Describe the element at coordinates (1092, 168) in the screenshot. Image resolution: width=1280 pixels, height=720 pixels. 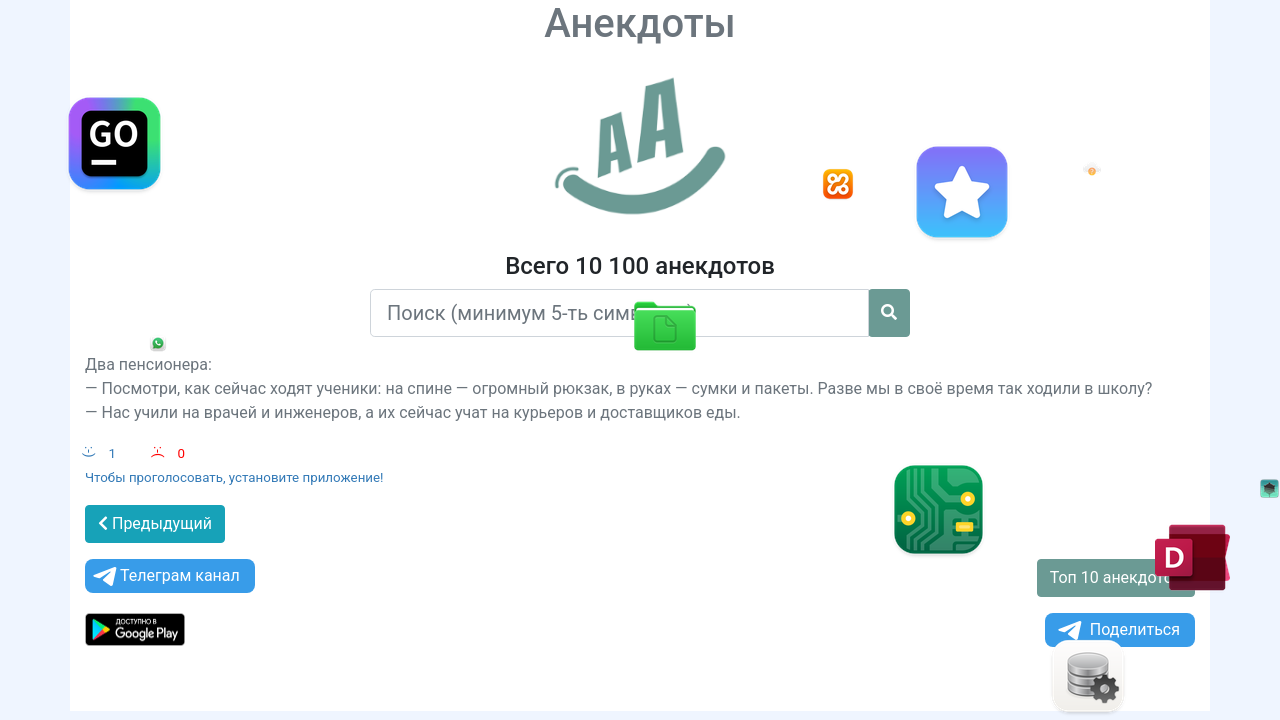
I see `weather data currently unavailable` at that location.